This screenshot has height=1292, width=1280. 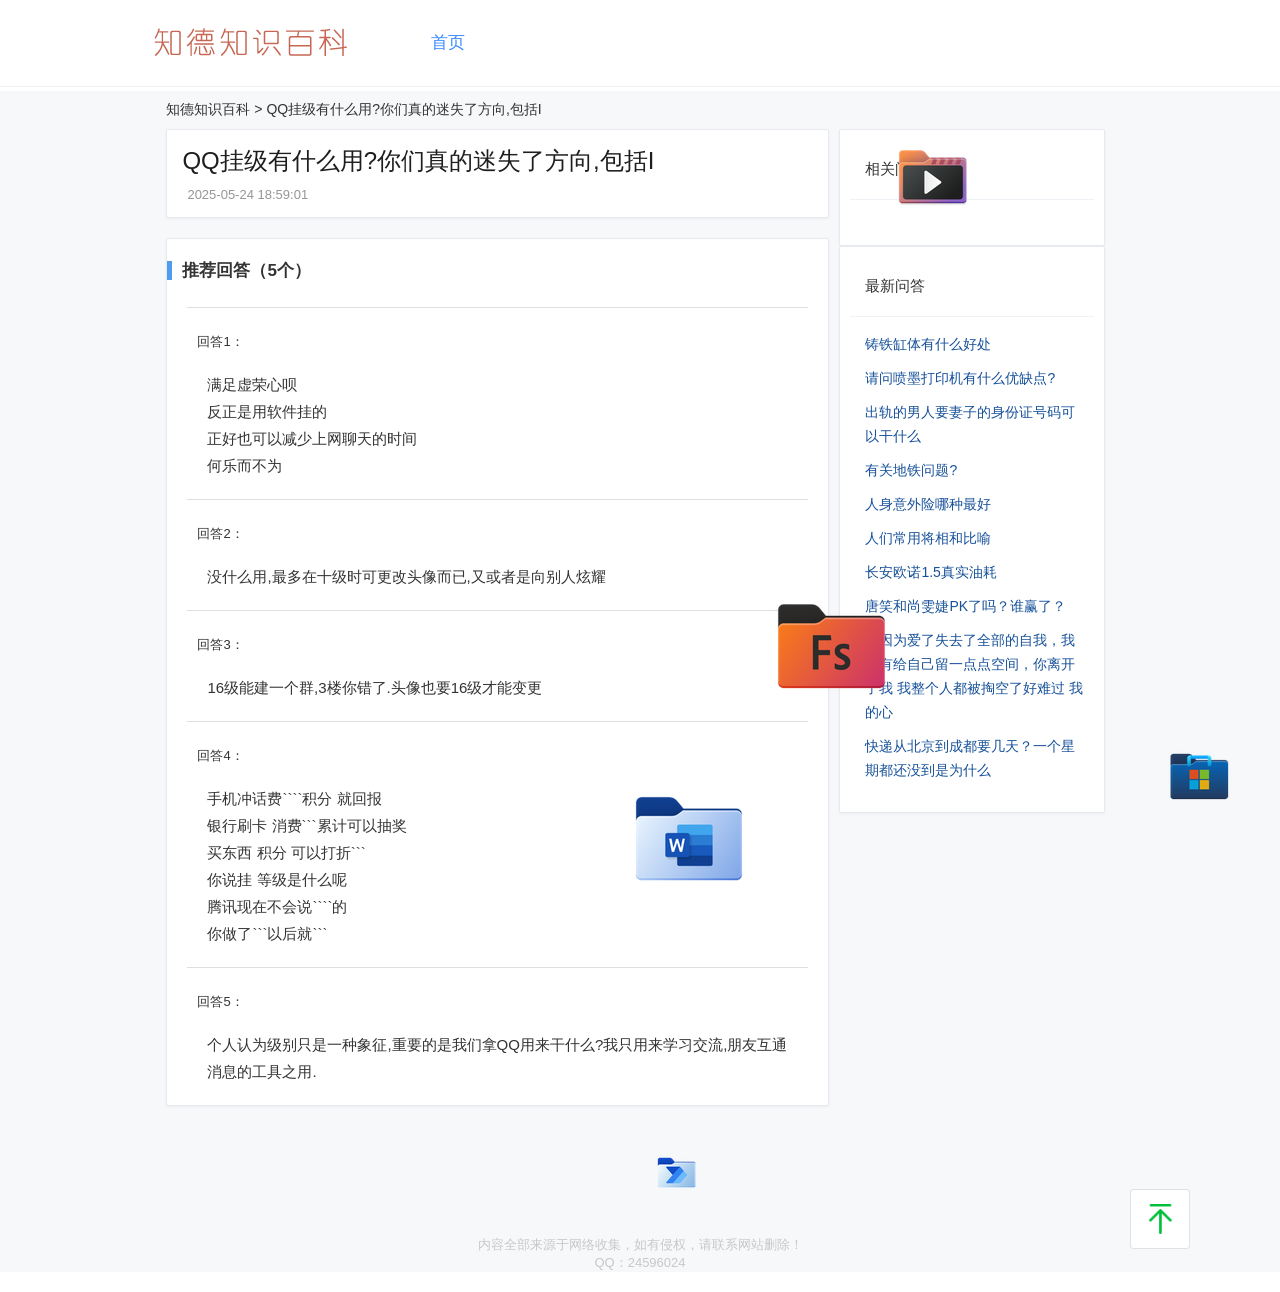 What do you see at coordinates (688, 841) in the screenshot?
I see `open folder containing Microsoft Word documents` at bounding box center [688, 841].